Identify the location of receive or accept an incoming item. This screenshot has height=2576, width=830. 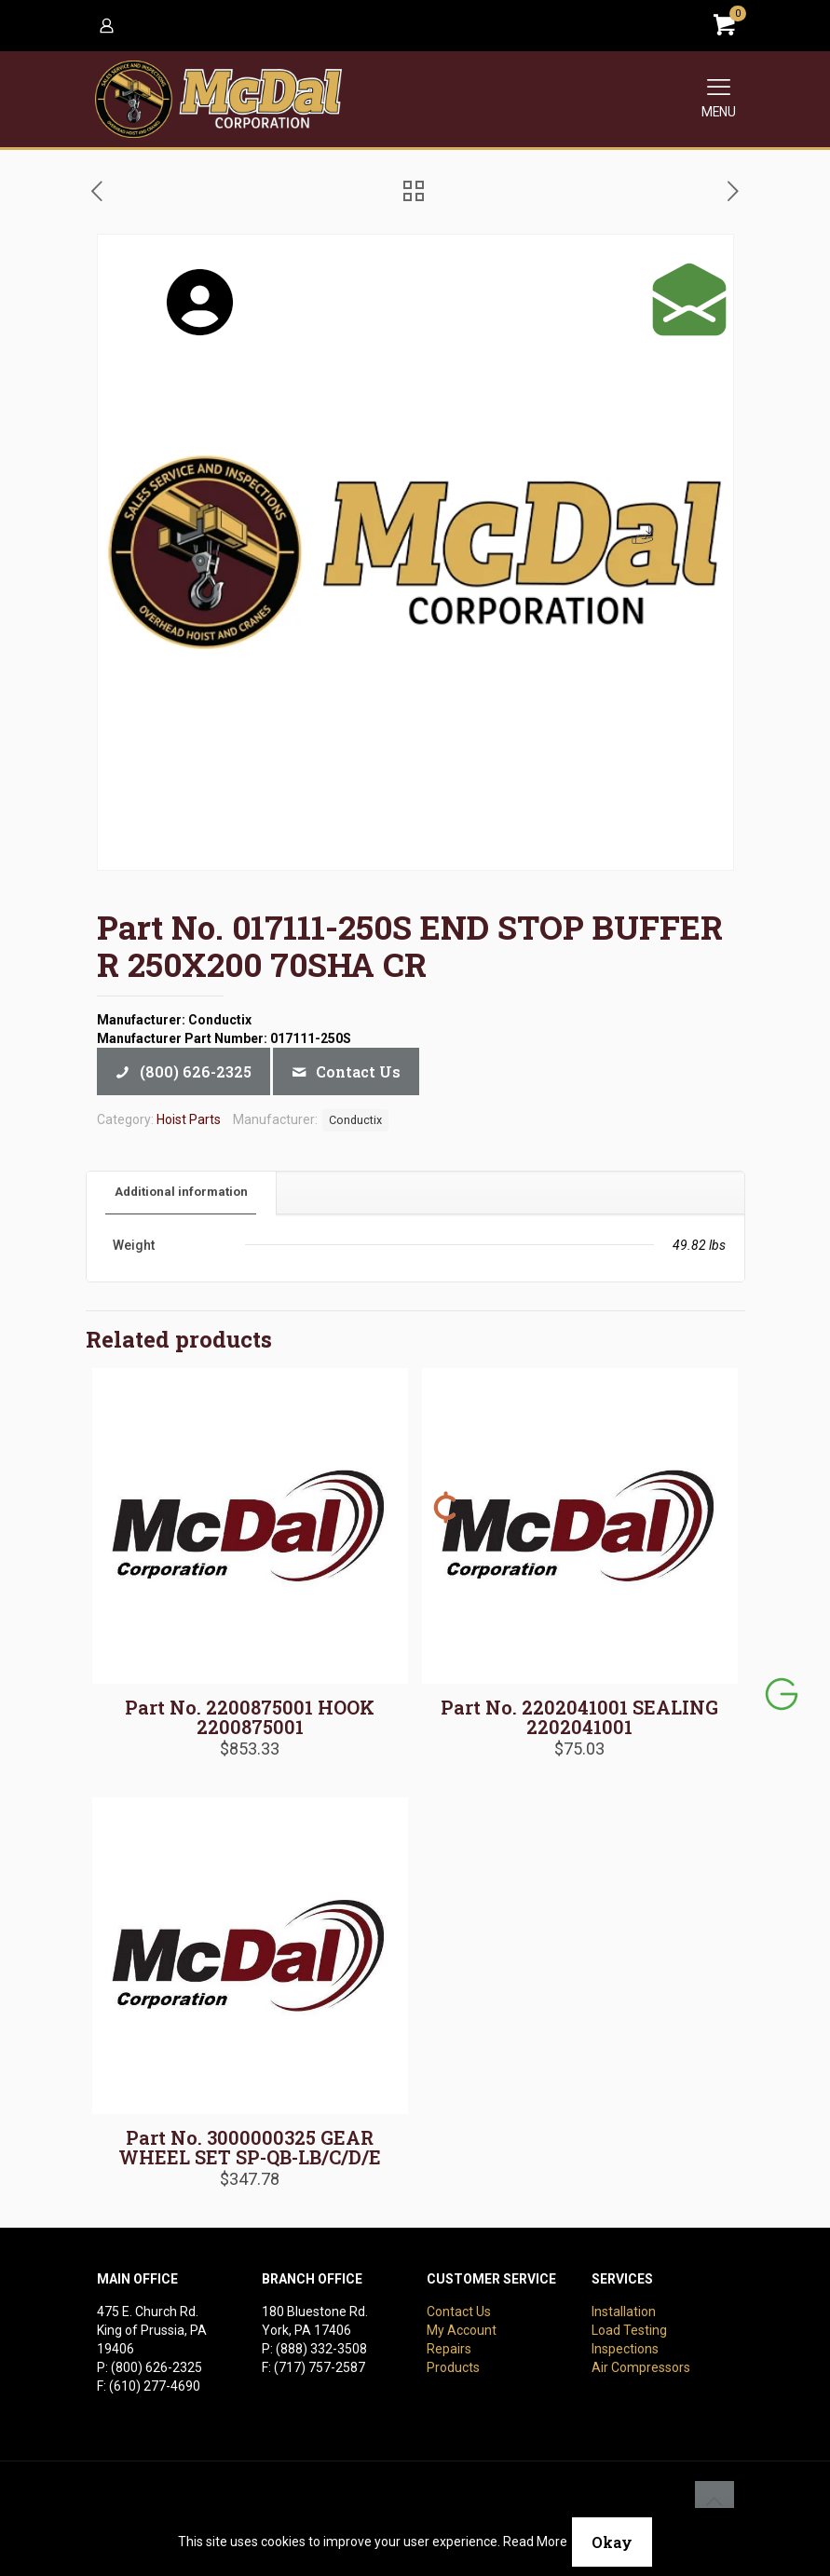
(643, 536).